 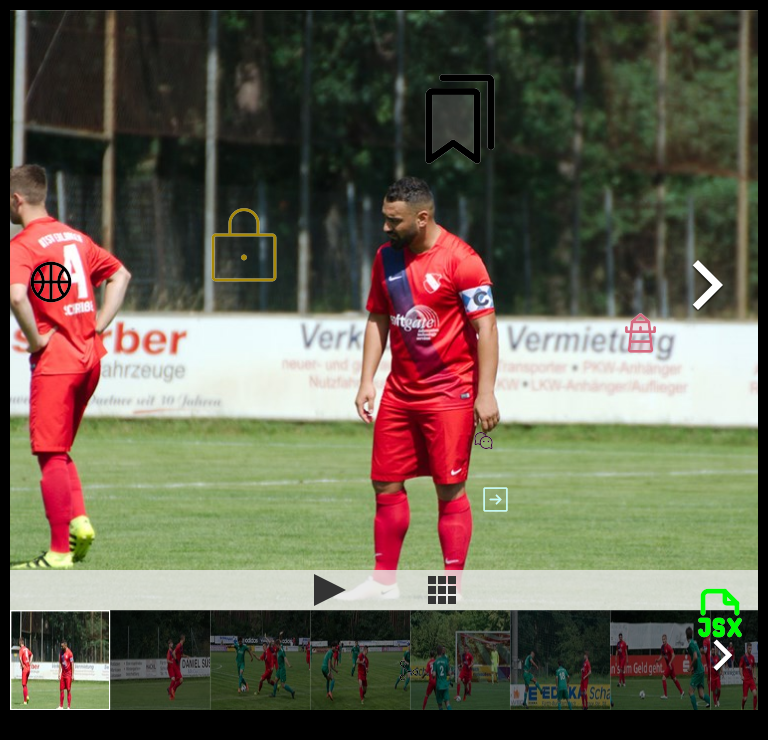 What do you see at coordinates (244, 249) in the screenshot?
I see `lock or secure this item` at bounding box center [244, 249].